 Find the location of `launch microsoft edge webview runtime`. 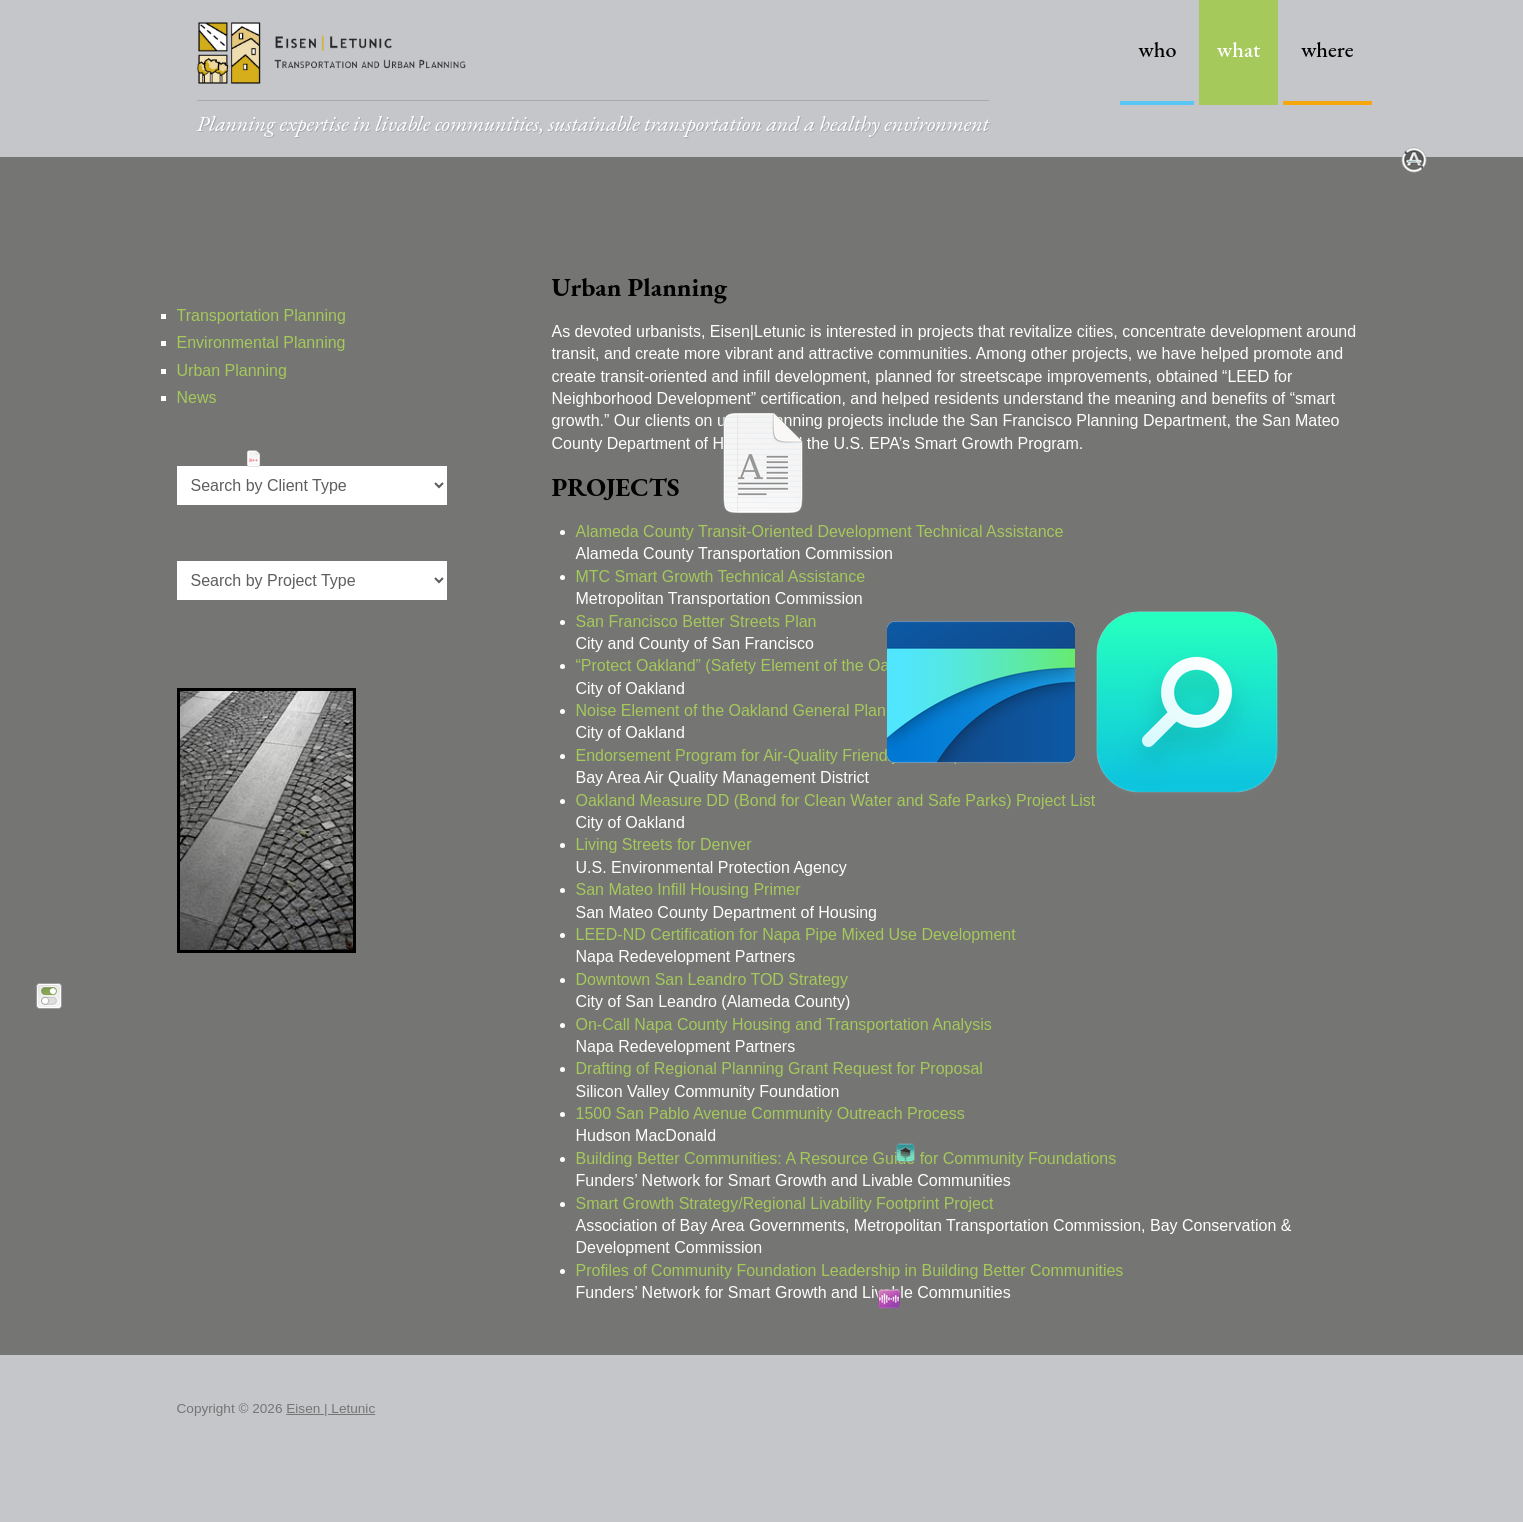

launch microsoft edge webview runtime is located at coordinates (981, 692).